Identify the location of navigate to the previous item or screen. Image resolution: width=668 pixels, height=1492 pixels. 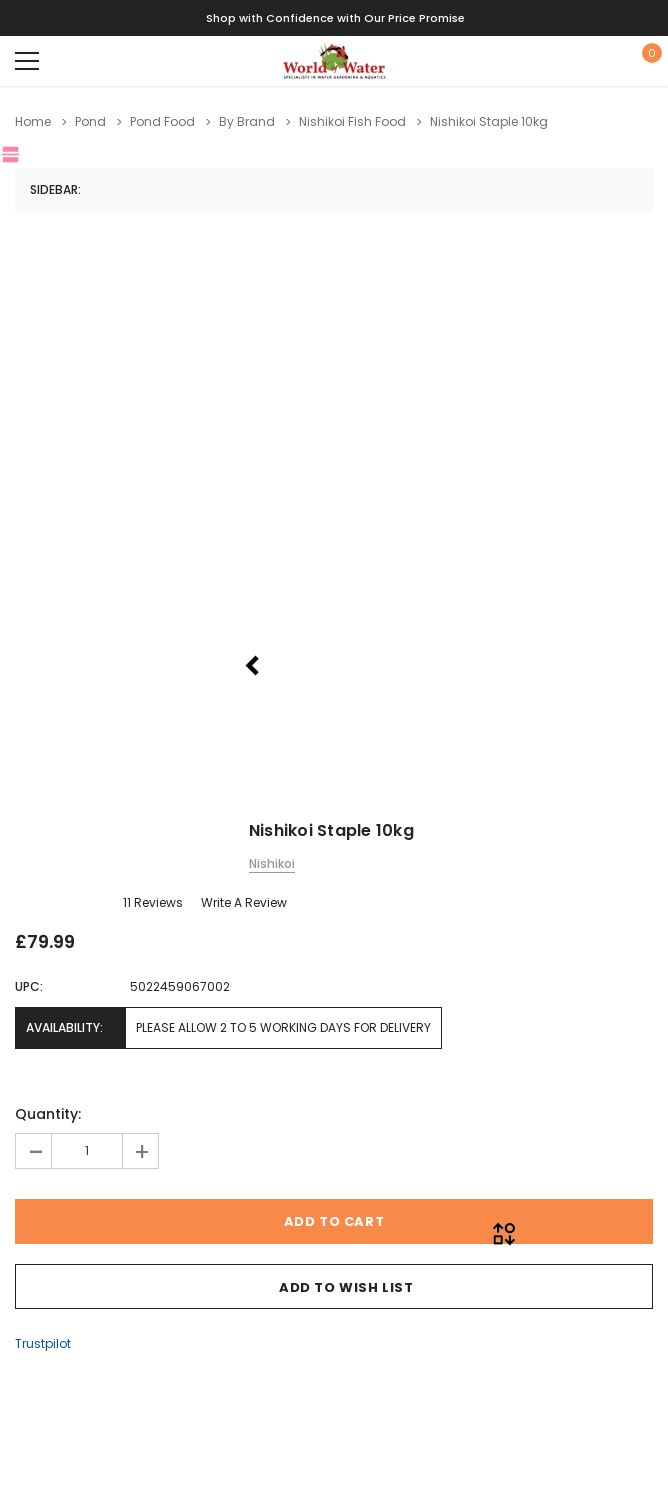
(252, 665).